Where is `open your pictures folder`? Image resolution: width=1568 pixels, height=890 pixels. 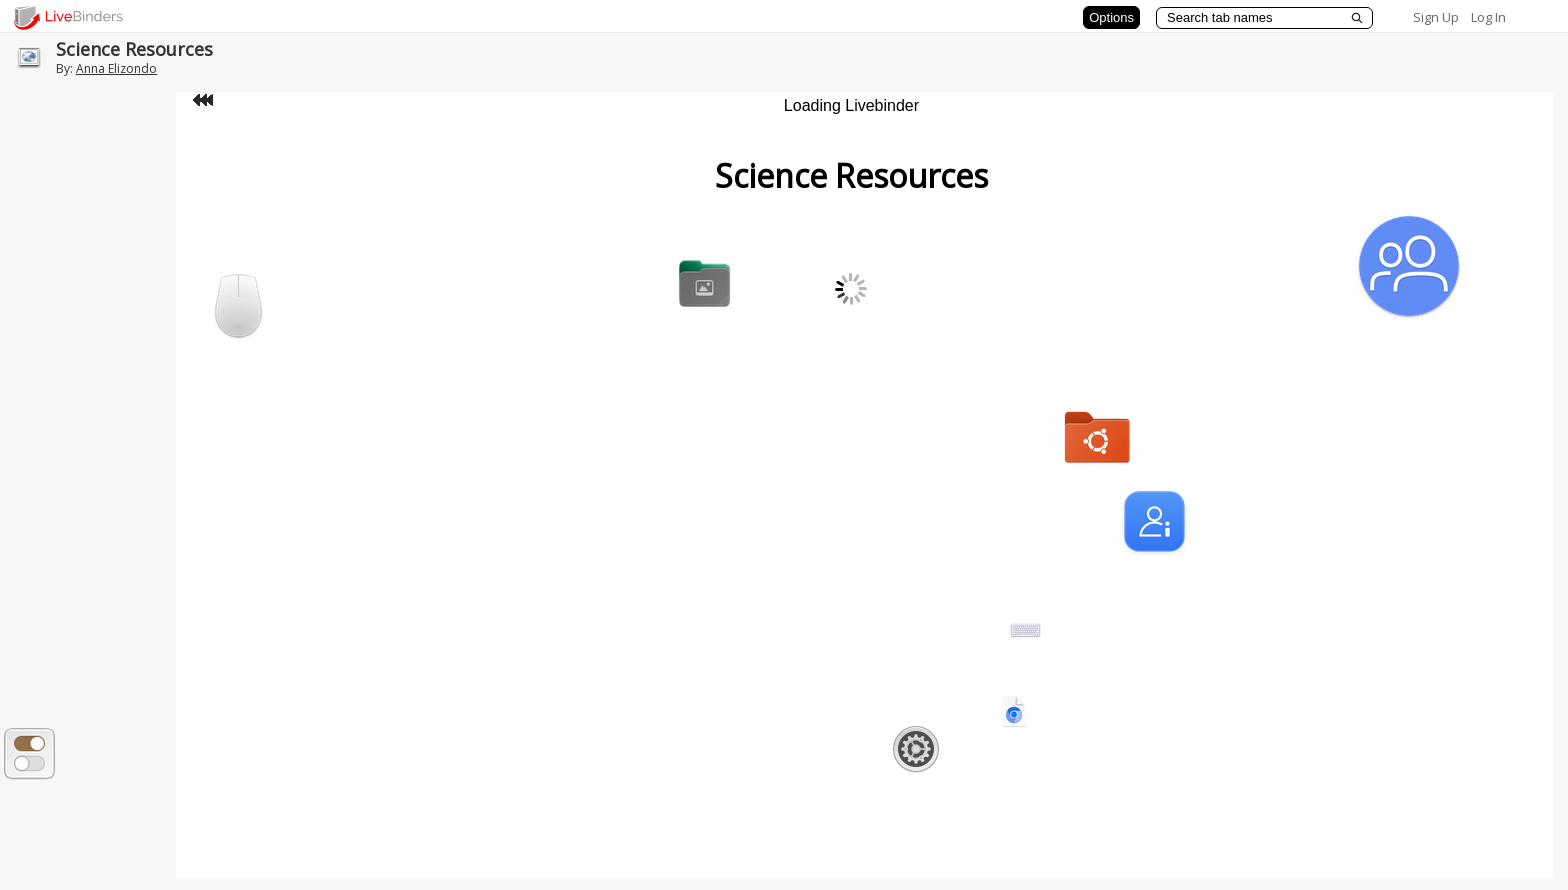 open your pictures folder is located at coordinates (704, 283).